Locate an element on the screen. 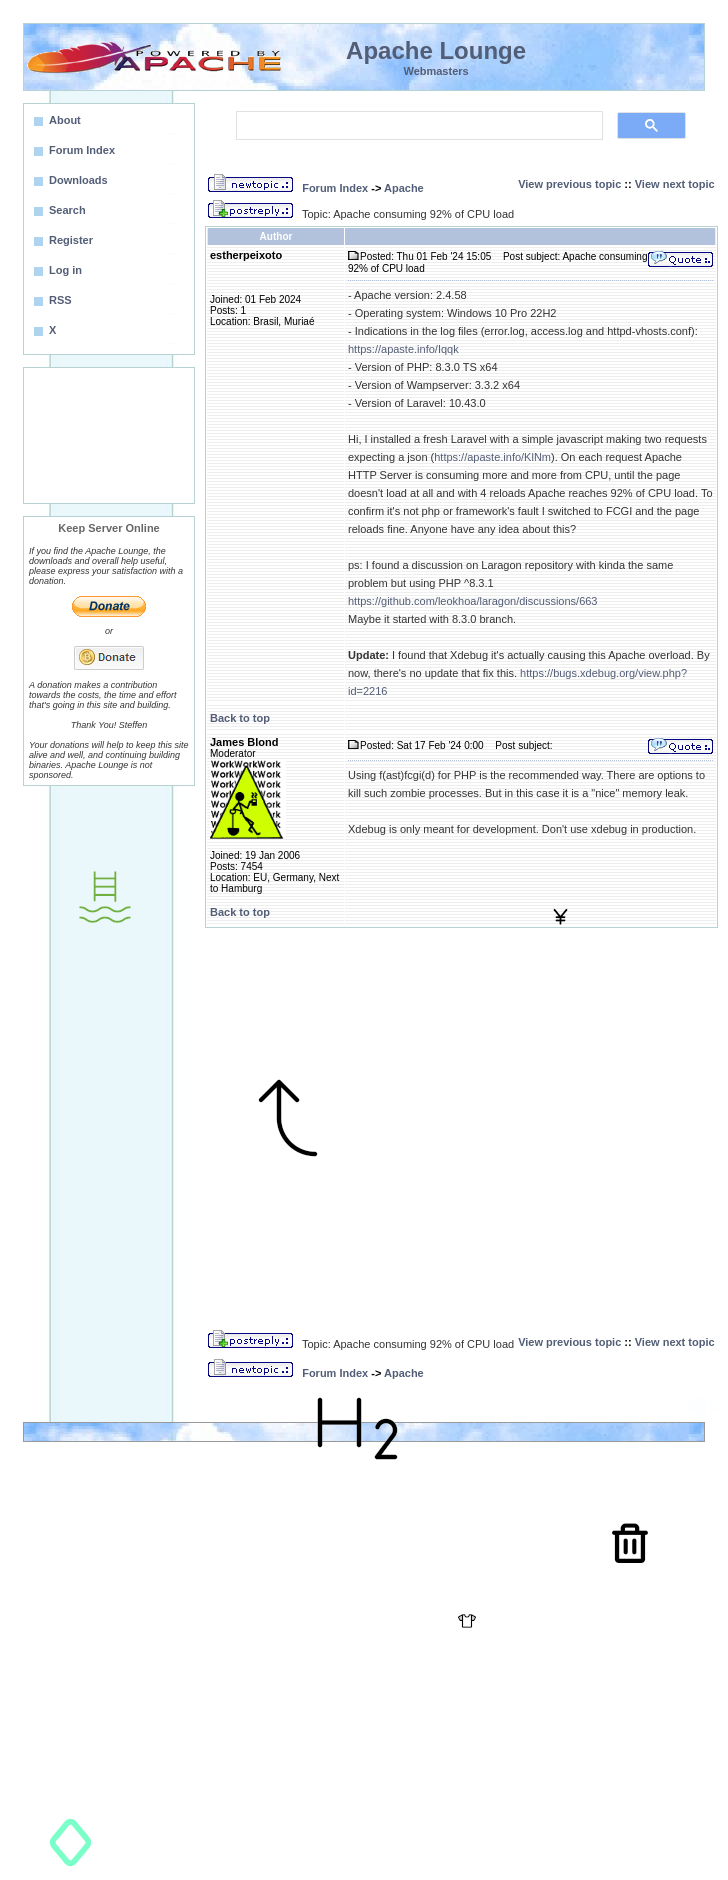  delete selected item is located at coordinates (630, 1545).